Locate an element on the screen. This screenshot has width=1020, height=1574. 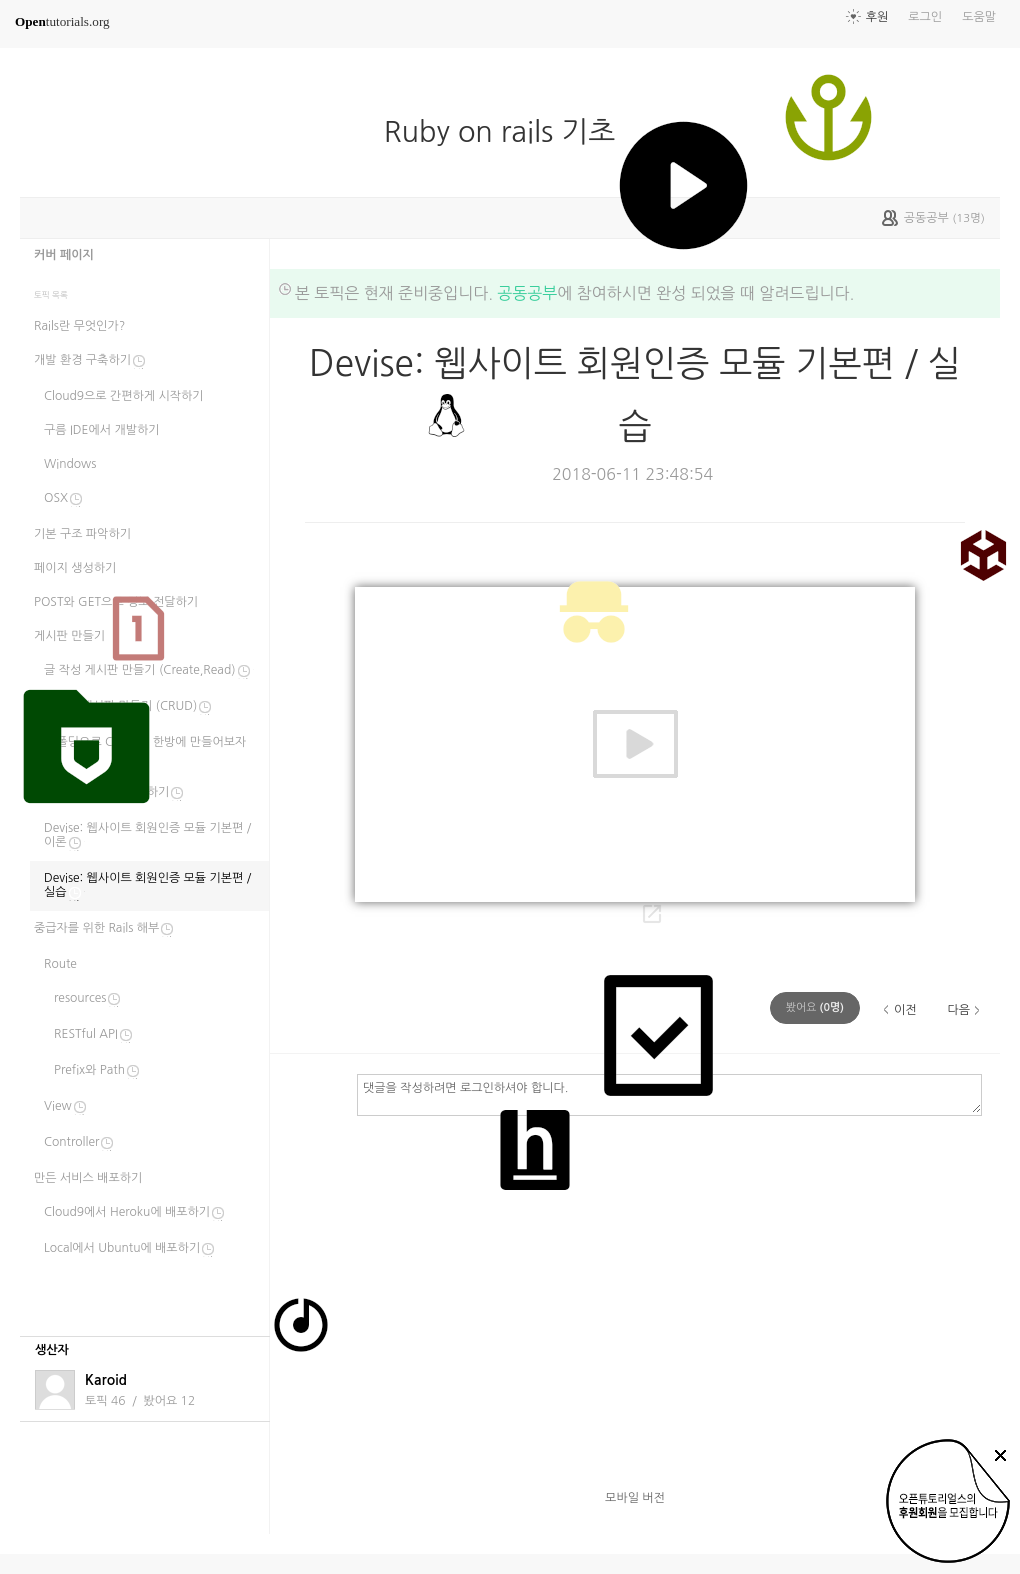
enable incognito or private browsing mode is located at coordinates (594, 612).